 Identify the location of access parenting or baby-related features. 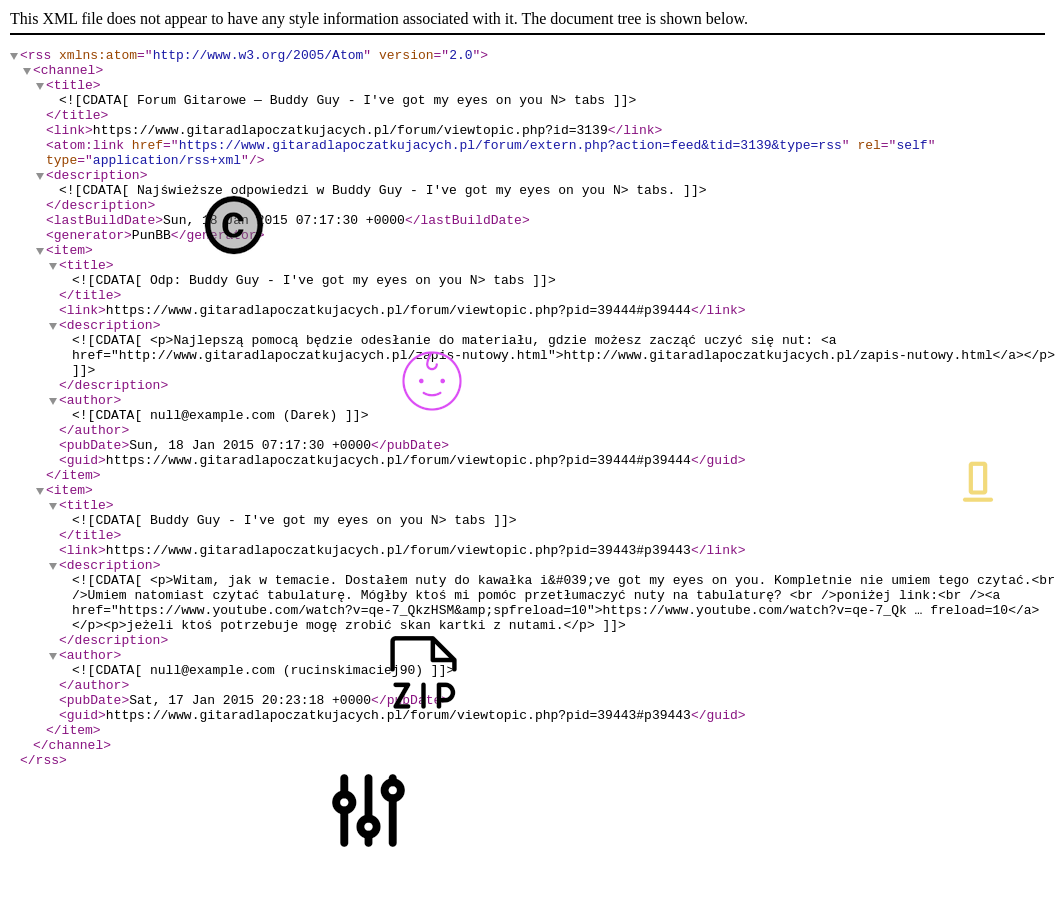
(432, 381).